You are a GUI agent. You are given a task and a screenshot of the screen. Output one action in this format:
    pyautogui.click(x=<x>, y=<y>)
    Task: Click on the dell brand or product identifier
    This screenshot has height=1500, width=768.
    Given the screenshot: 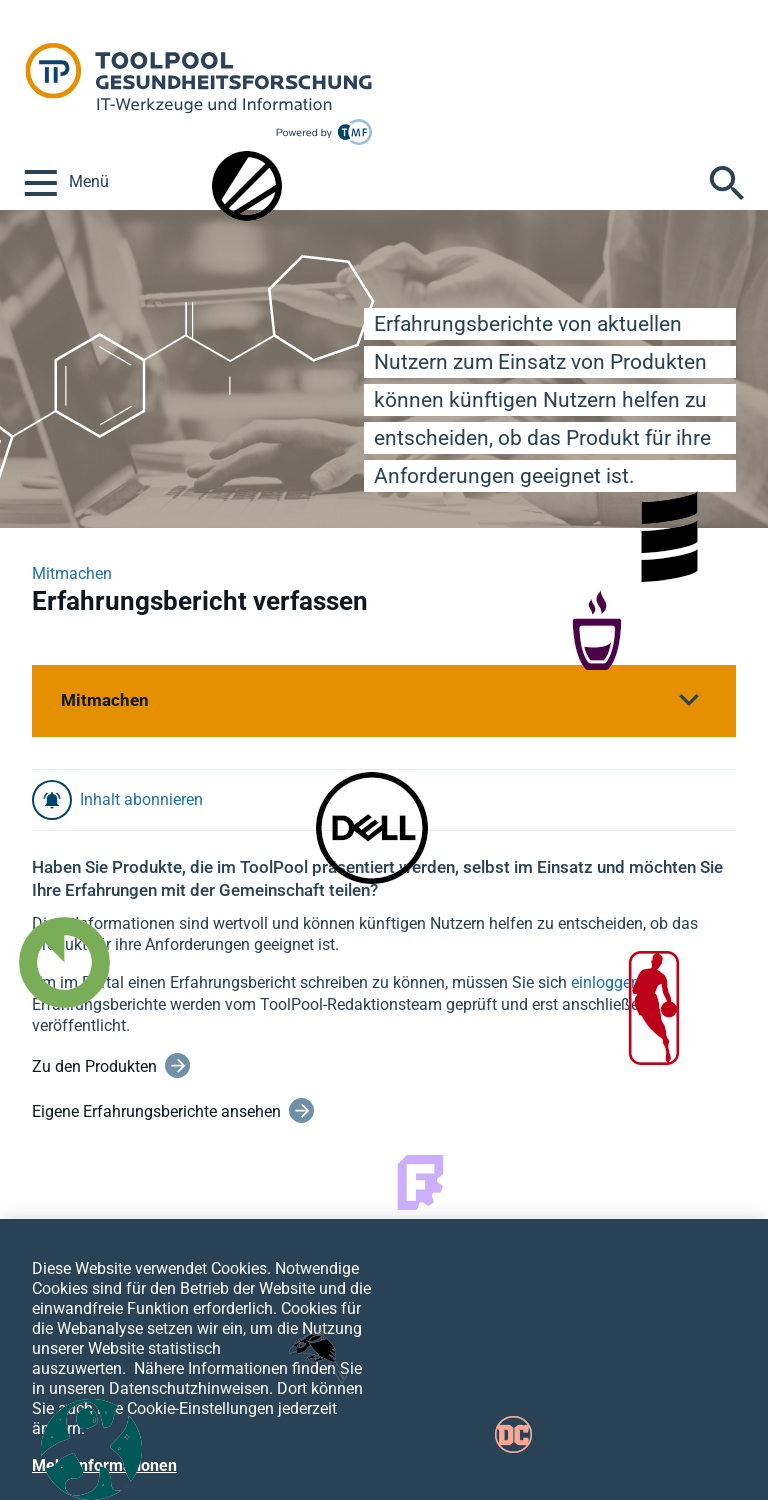 What is the action you would take?
    pyautogui.click(x=372, y=828)
    